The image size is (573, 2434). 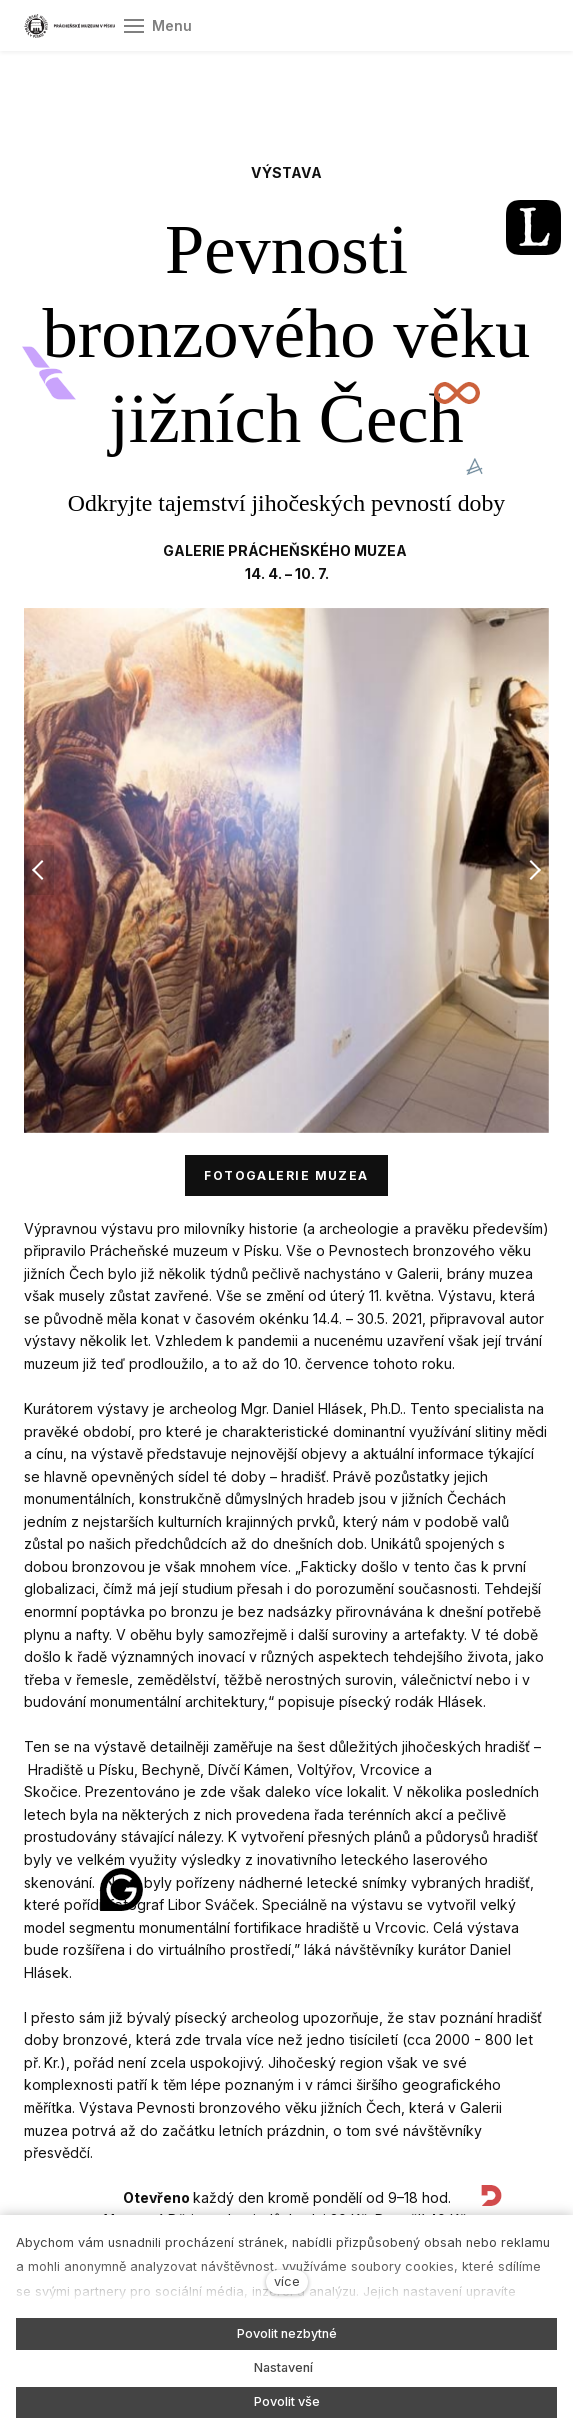 What do you see at coordinates (457, 393) in the screenshot?
I see `internet computer protocol (ICP) logo` at bounding box center [457, 393].